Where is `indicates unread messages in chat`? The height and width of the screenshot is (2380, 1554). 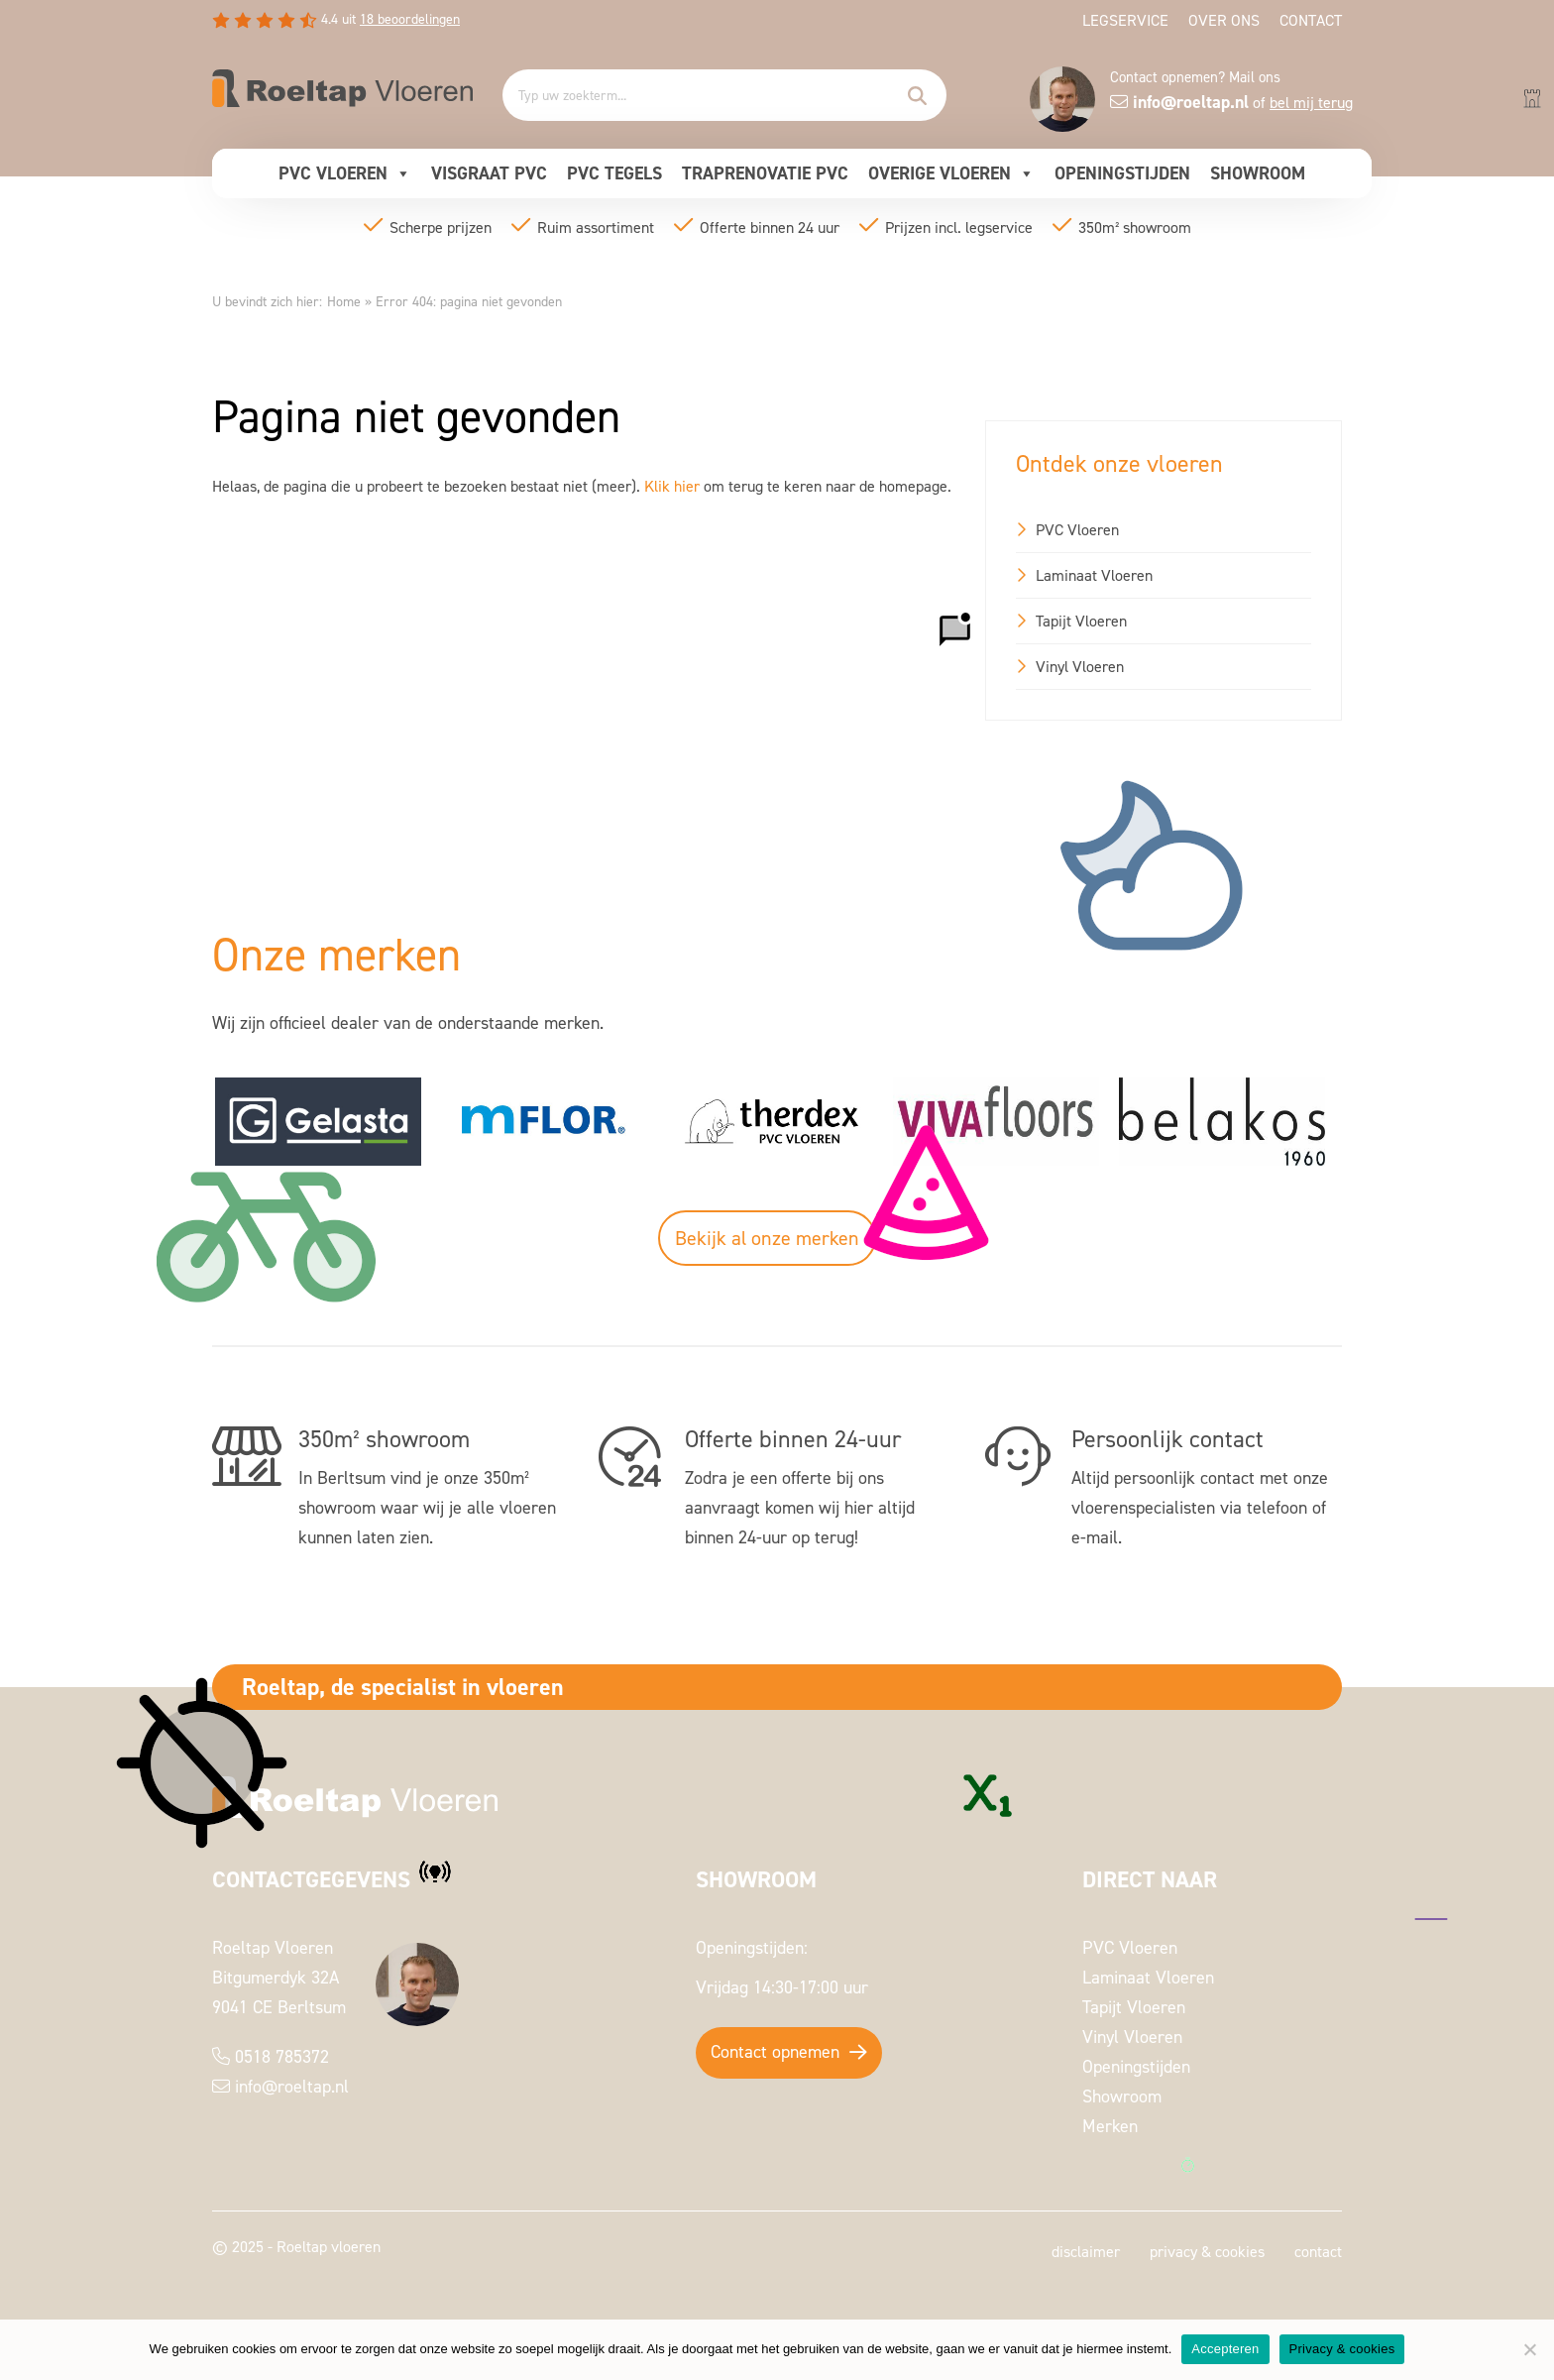 indicates unread messages in chat is located at coordinates (954, 630).